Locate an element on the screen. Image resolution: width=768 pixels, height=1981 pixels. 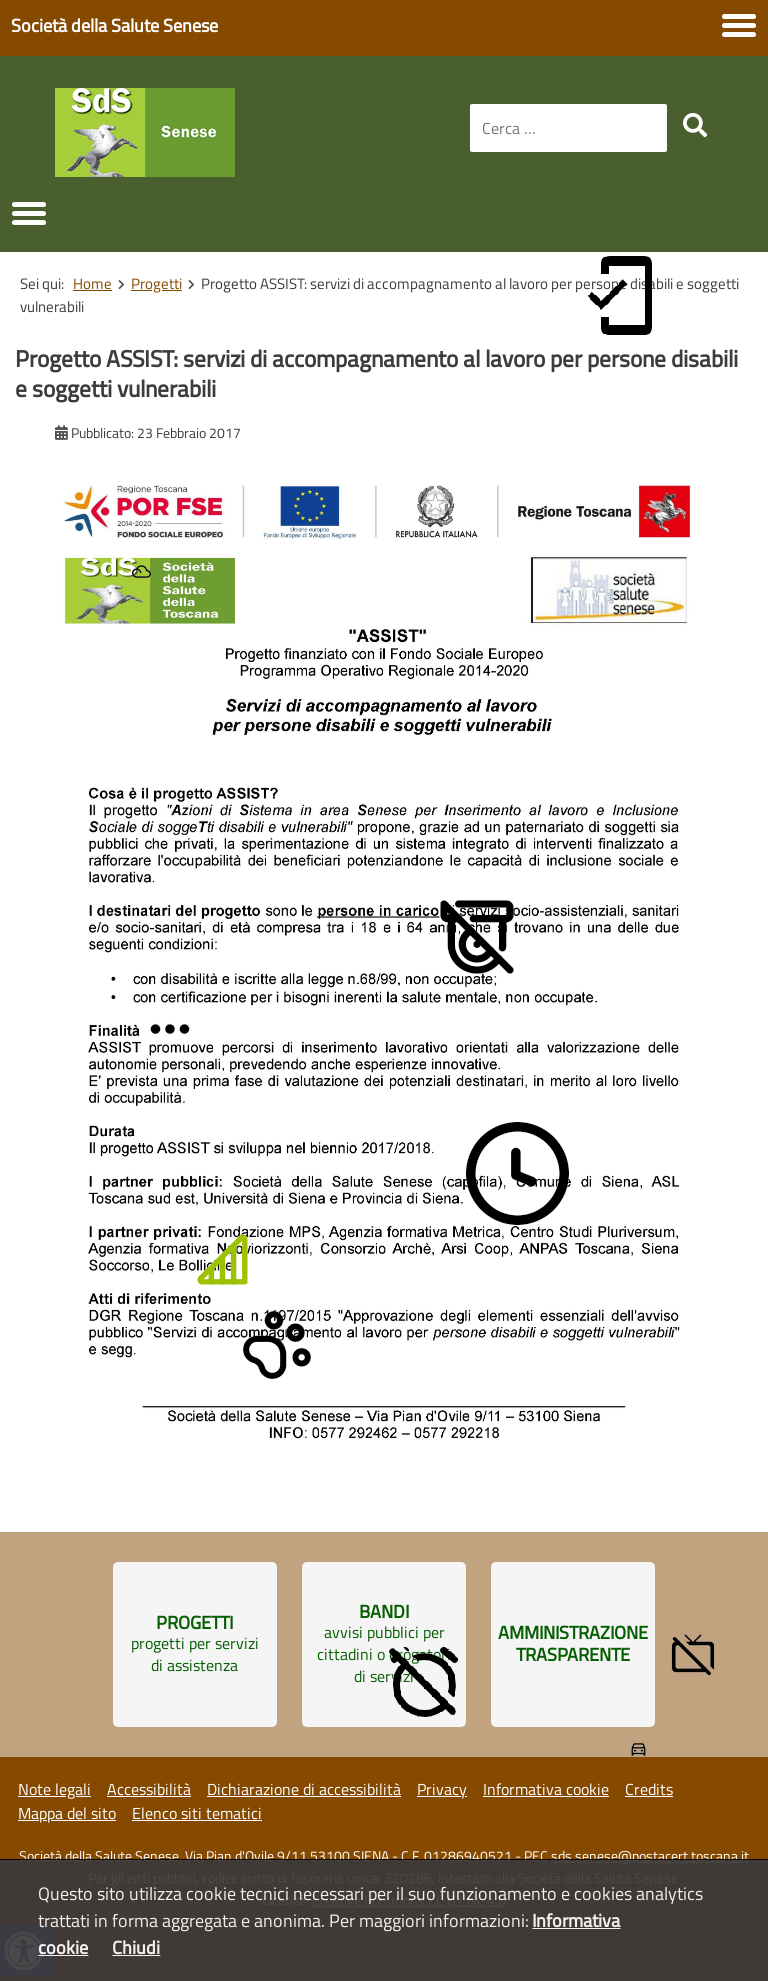
tv or display is currently off or unavailable is located at coordinates (693, 1655).